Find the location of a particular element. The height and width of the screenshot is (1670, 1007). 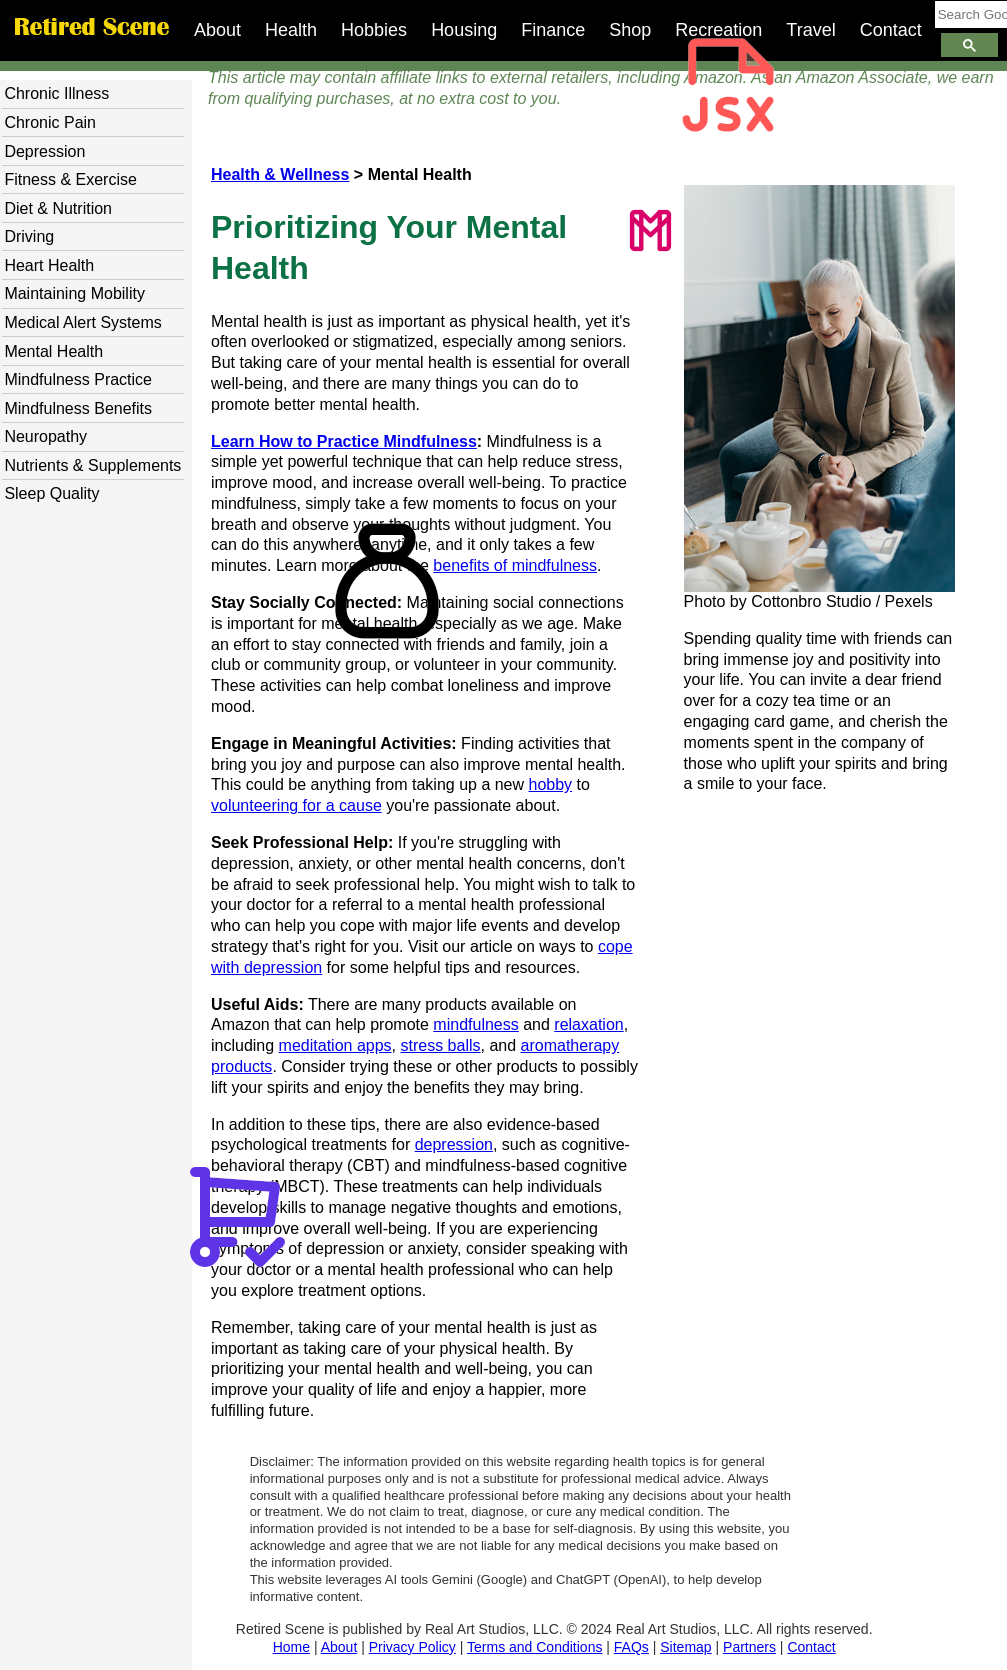

view your earnings or balance is located at coordinates (387, 581).